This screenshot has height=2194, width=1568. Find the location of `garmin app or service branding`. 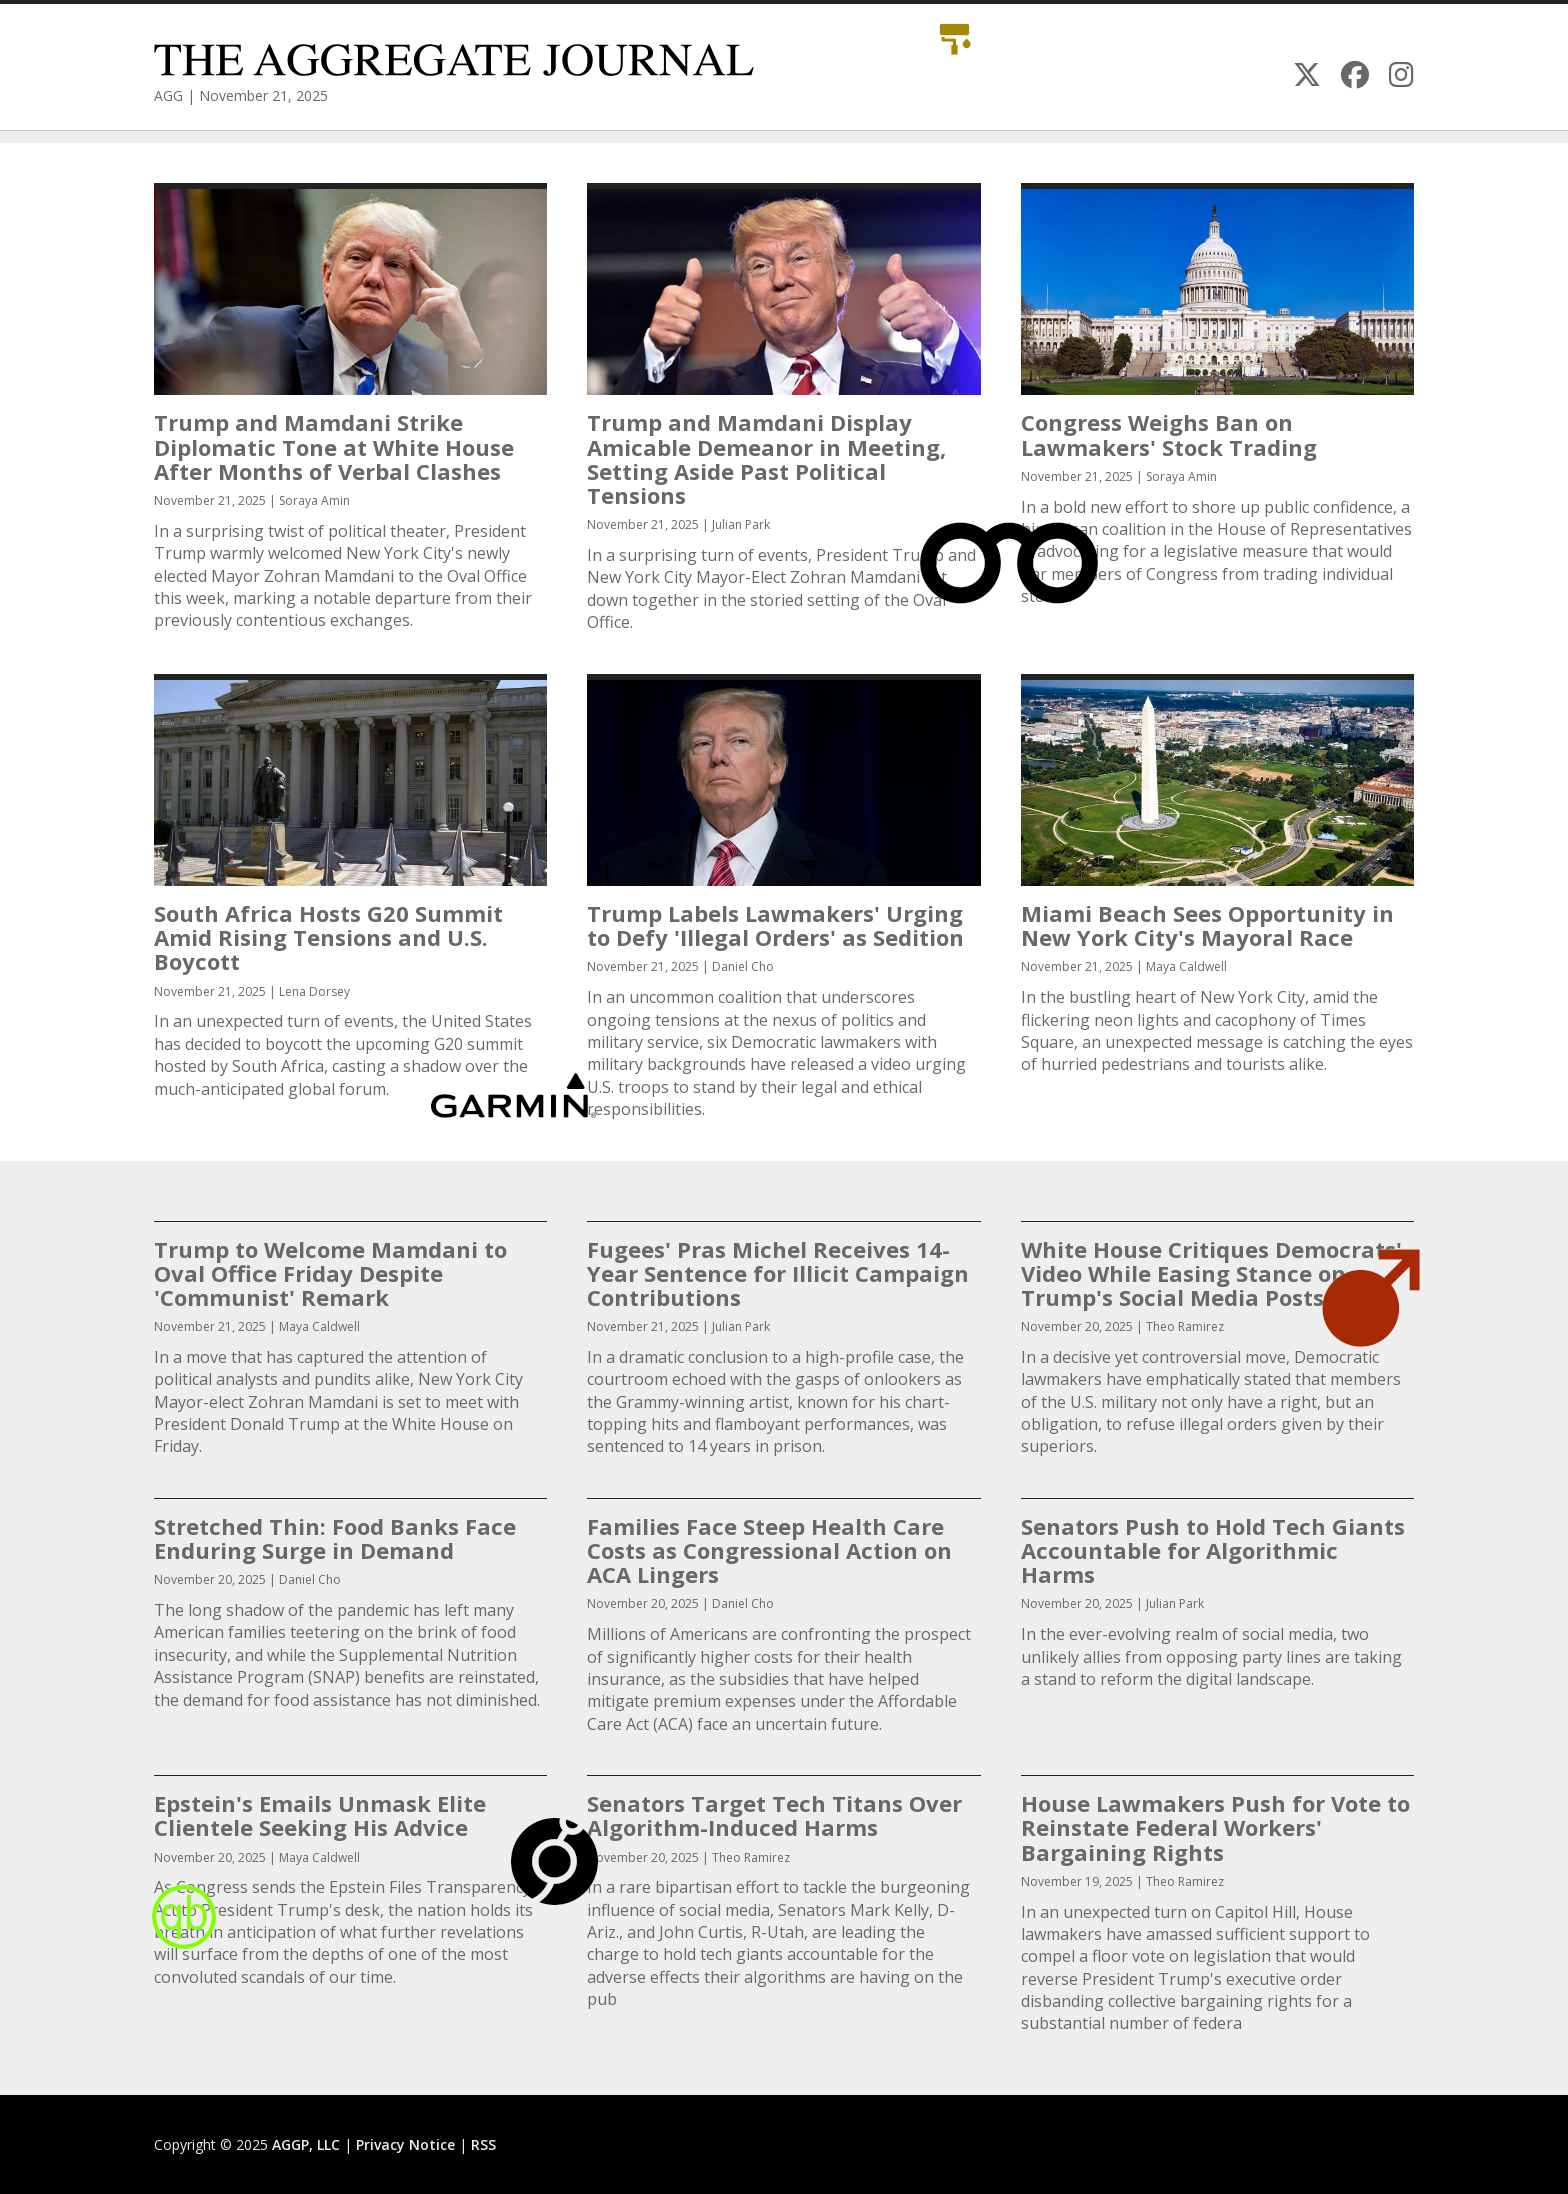

garmin app or service branding is located at coordinates (513, 1095).